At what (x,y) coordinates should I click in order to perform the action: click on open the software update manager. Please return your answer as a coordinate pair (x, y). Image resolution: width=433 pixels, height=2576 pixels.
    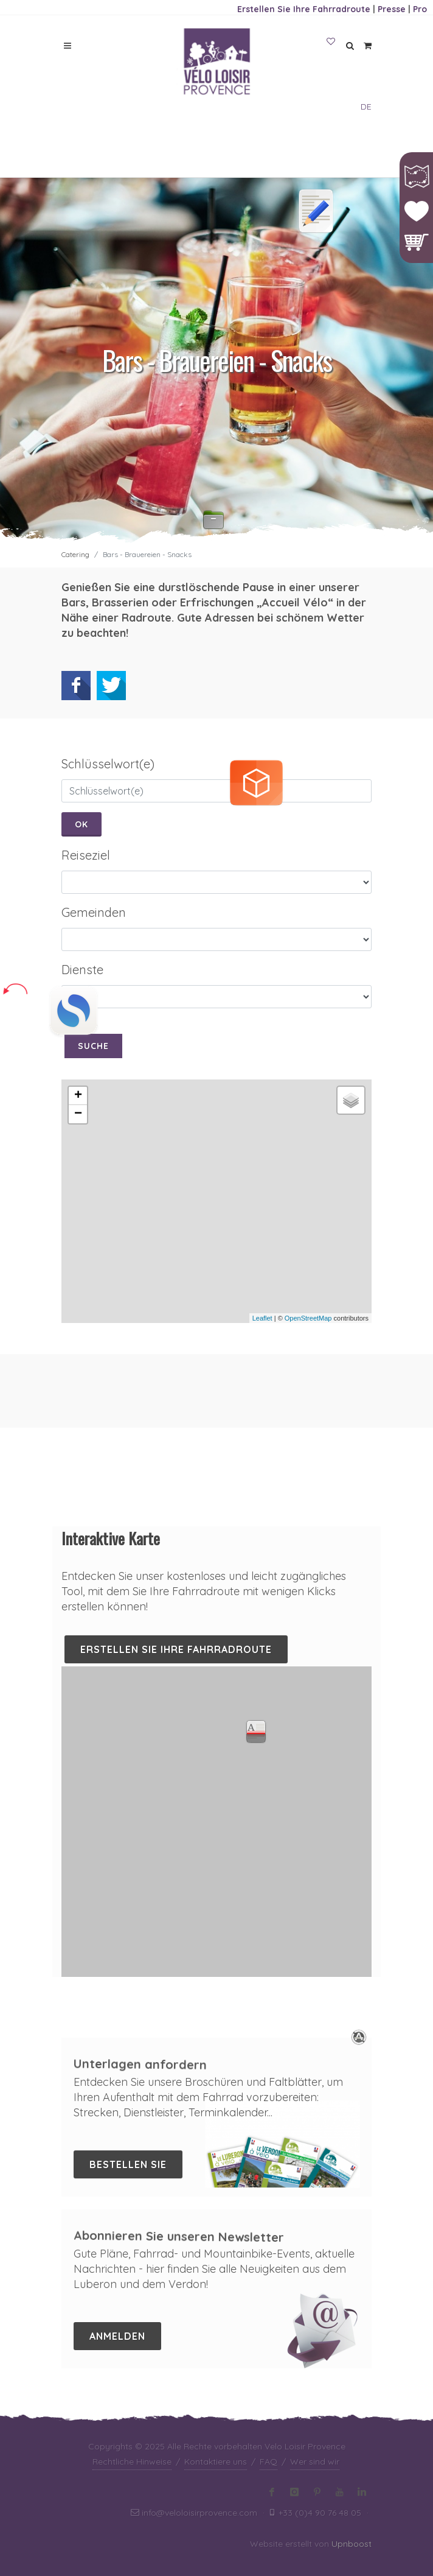
    Looking at the image, I should click on (359, 2037).